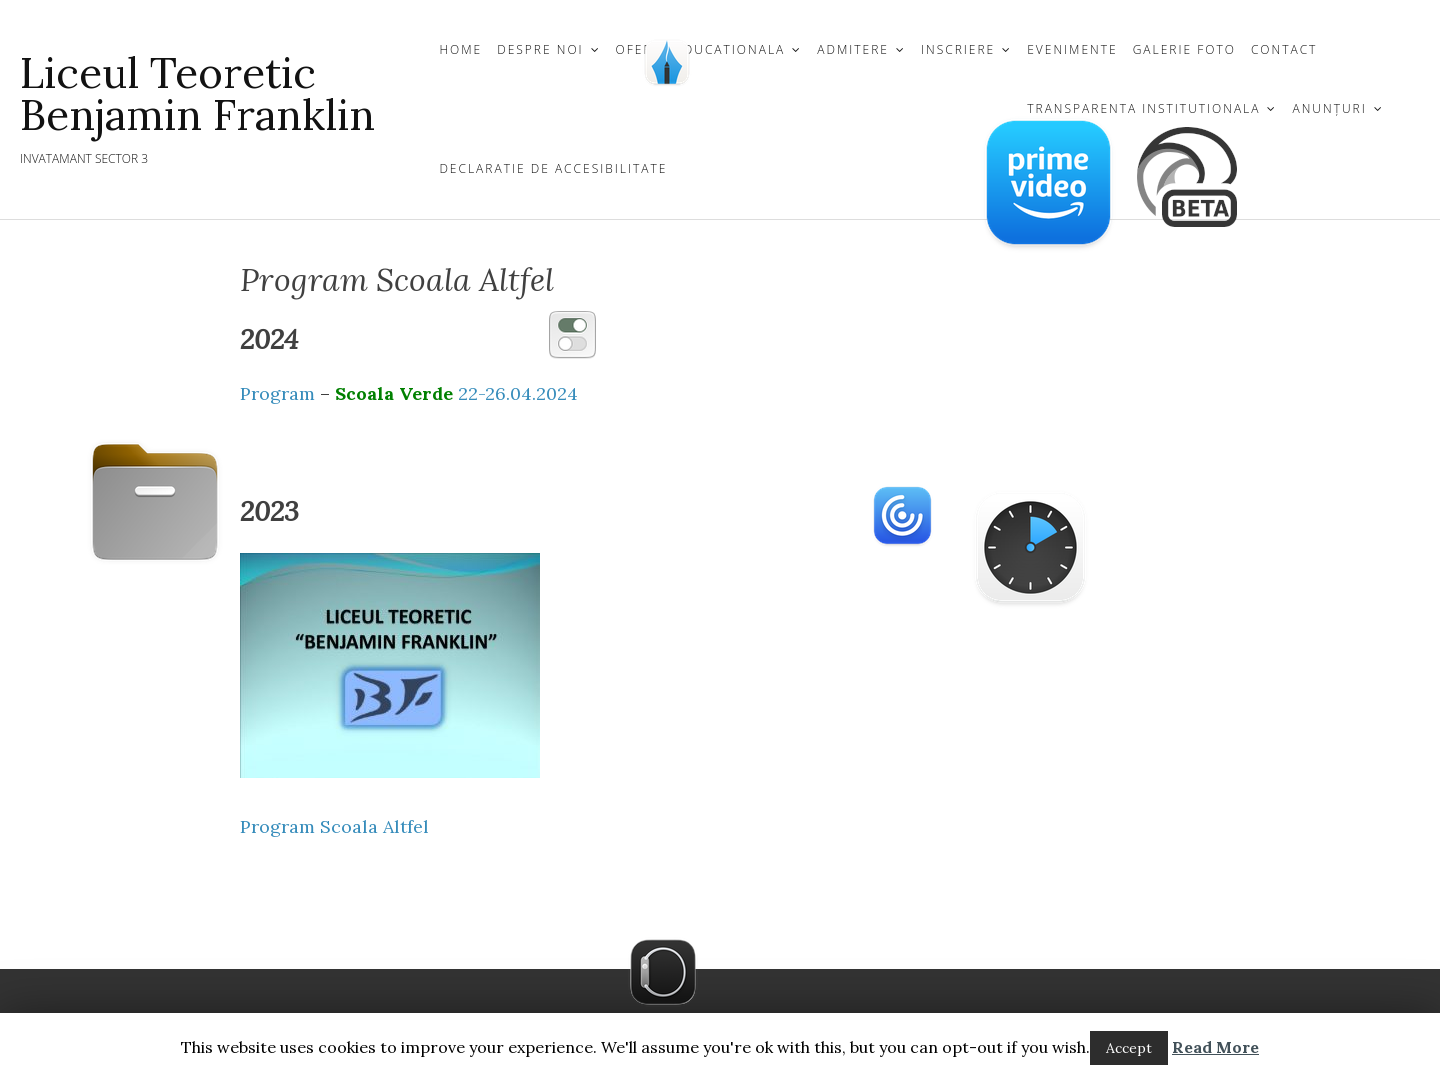 Image resolution: width=1440 pixels, height=1078 pixels. What do you see at coordinates (667, 62) in the screenshot?
I see `open scrivano writing app` at bounding box center [667, 62].